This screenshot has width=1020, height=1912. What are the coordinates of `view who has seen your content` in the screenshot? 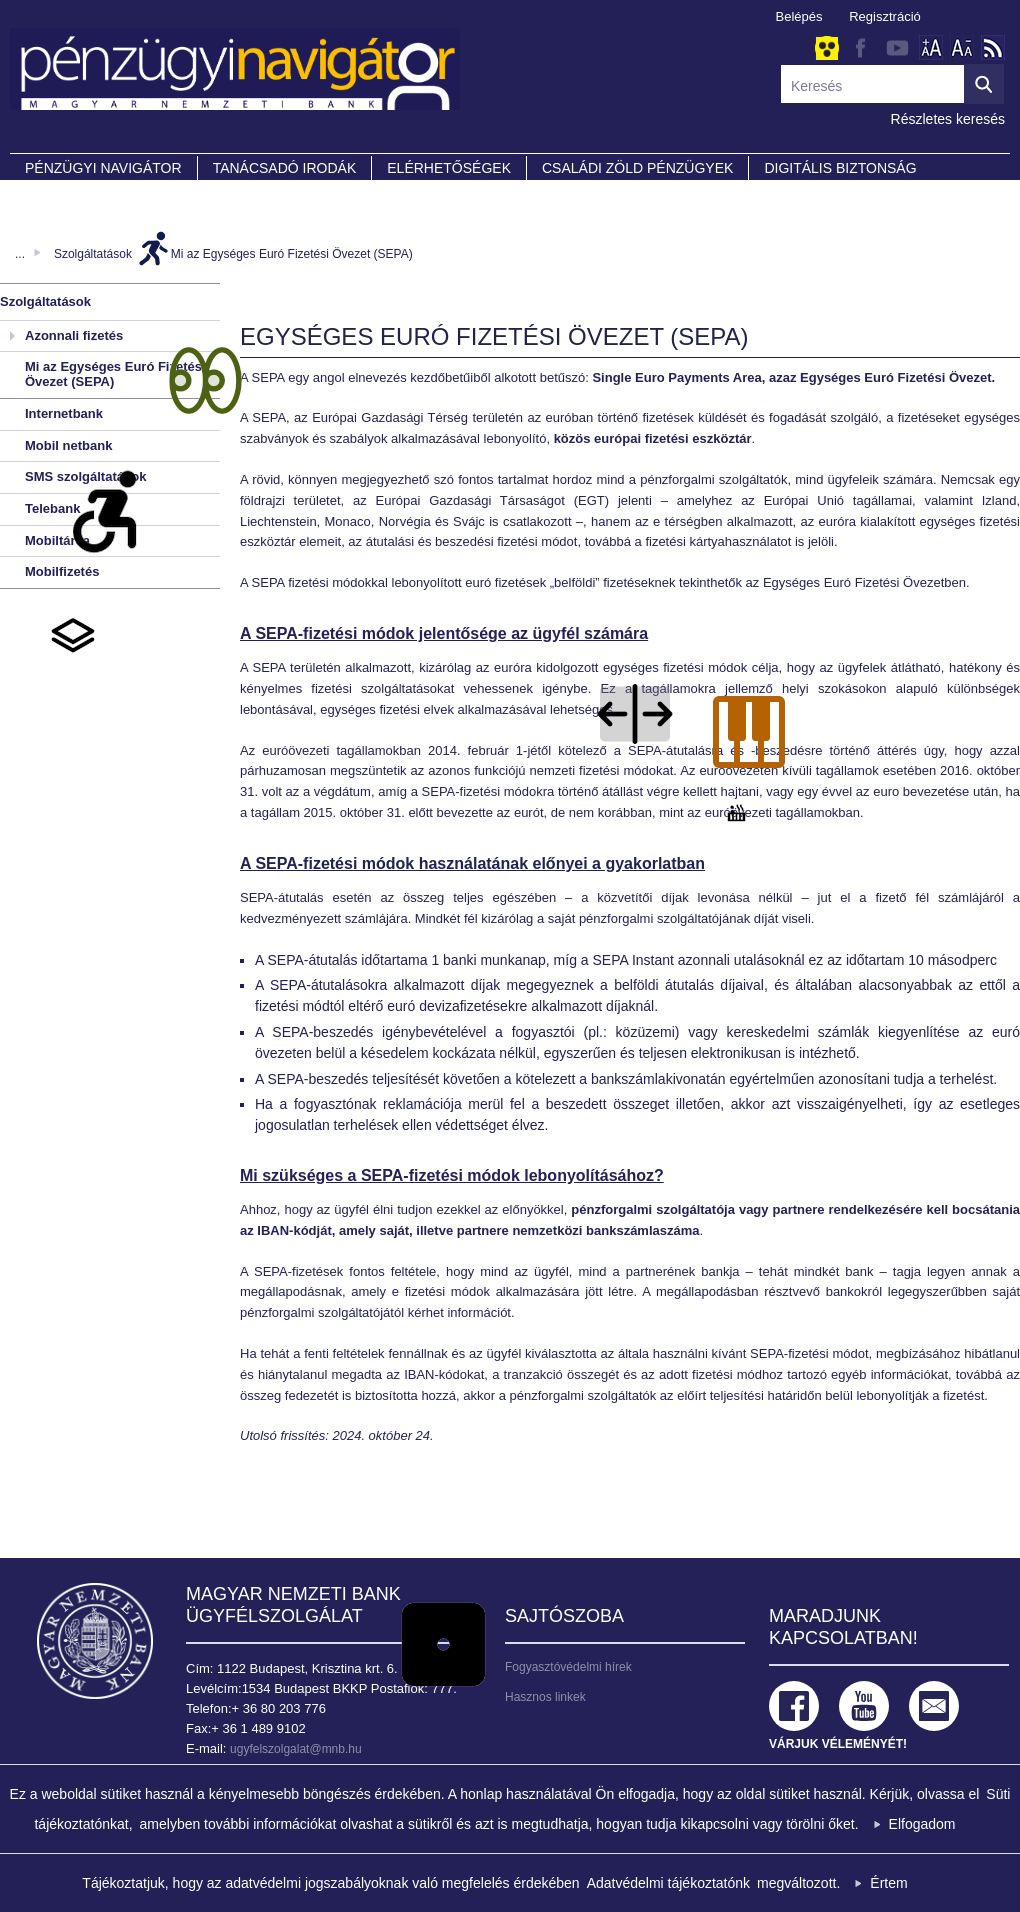 It's located at (205, 380).